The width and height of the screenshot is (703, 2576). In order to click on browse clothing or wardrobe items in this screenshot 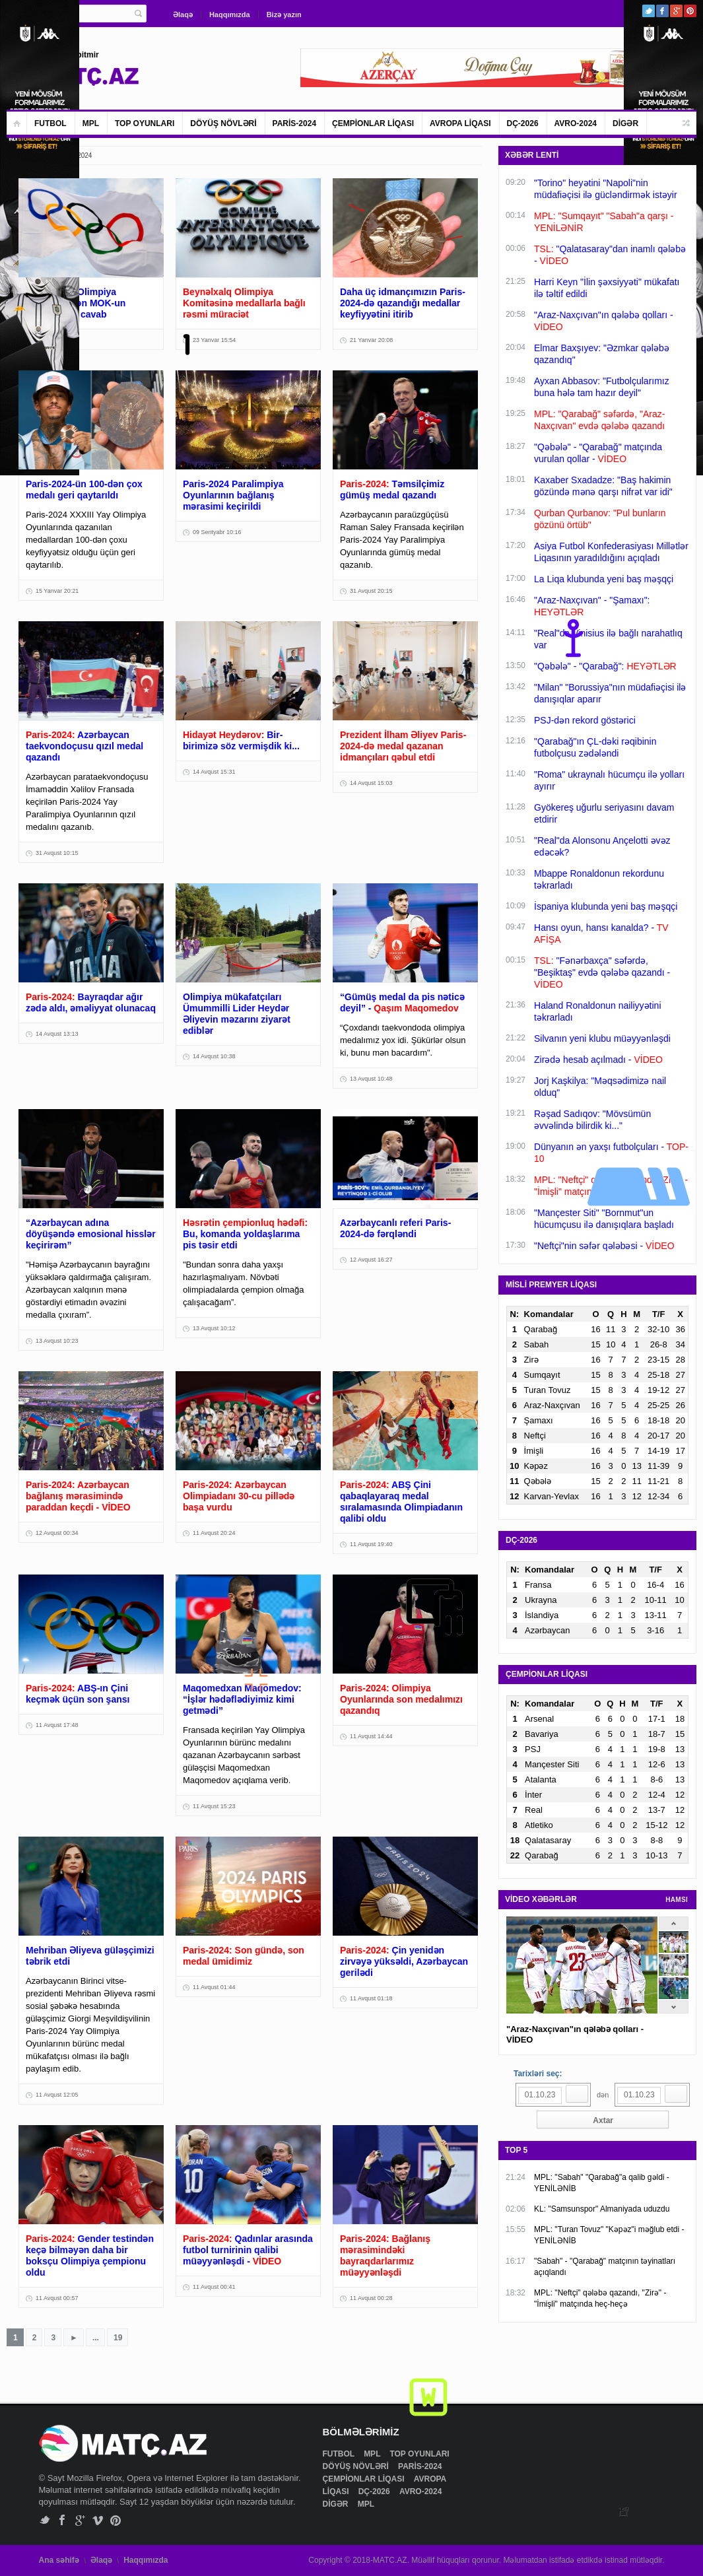, I will do `click(573, 638)`.